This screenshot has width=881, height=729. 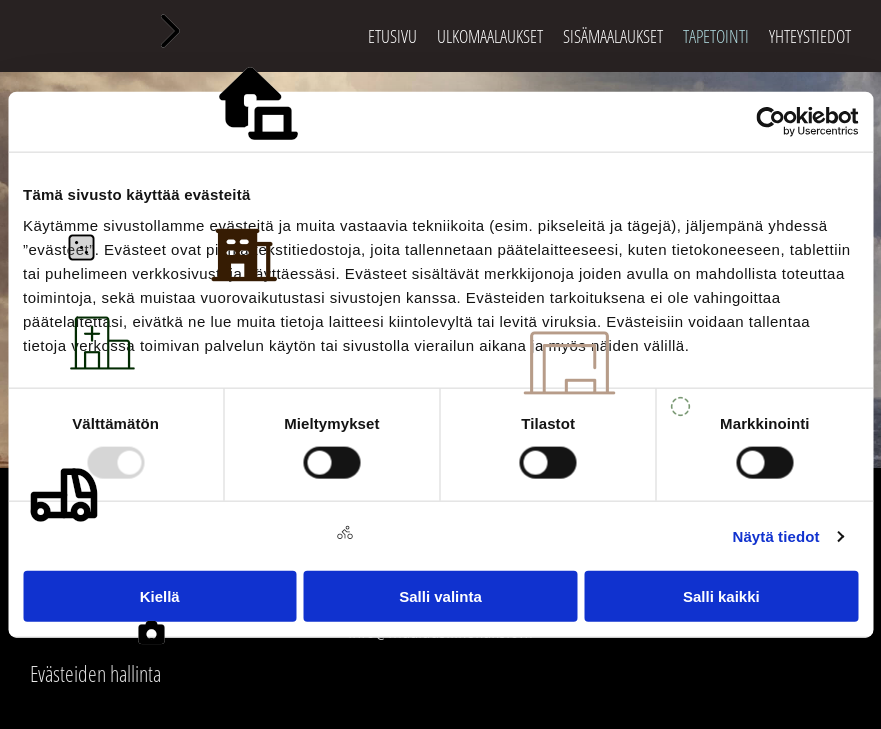 What do you see at coordinates (258, 102) in the screenshot?
I see `work from home or remote work mode` at bounding box center [258, 102].